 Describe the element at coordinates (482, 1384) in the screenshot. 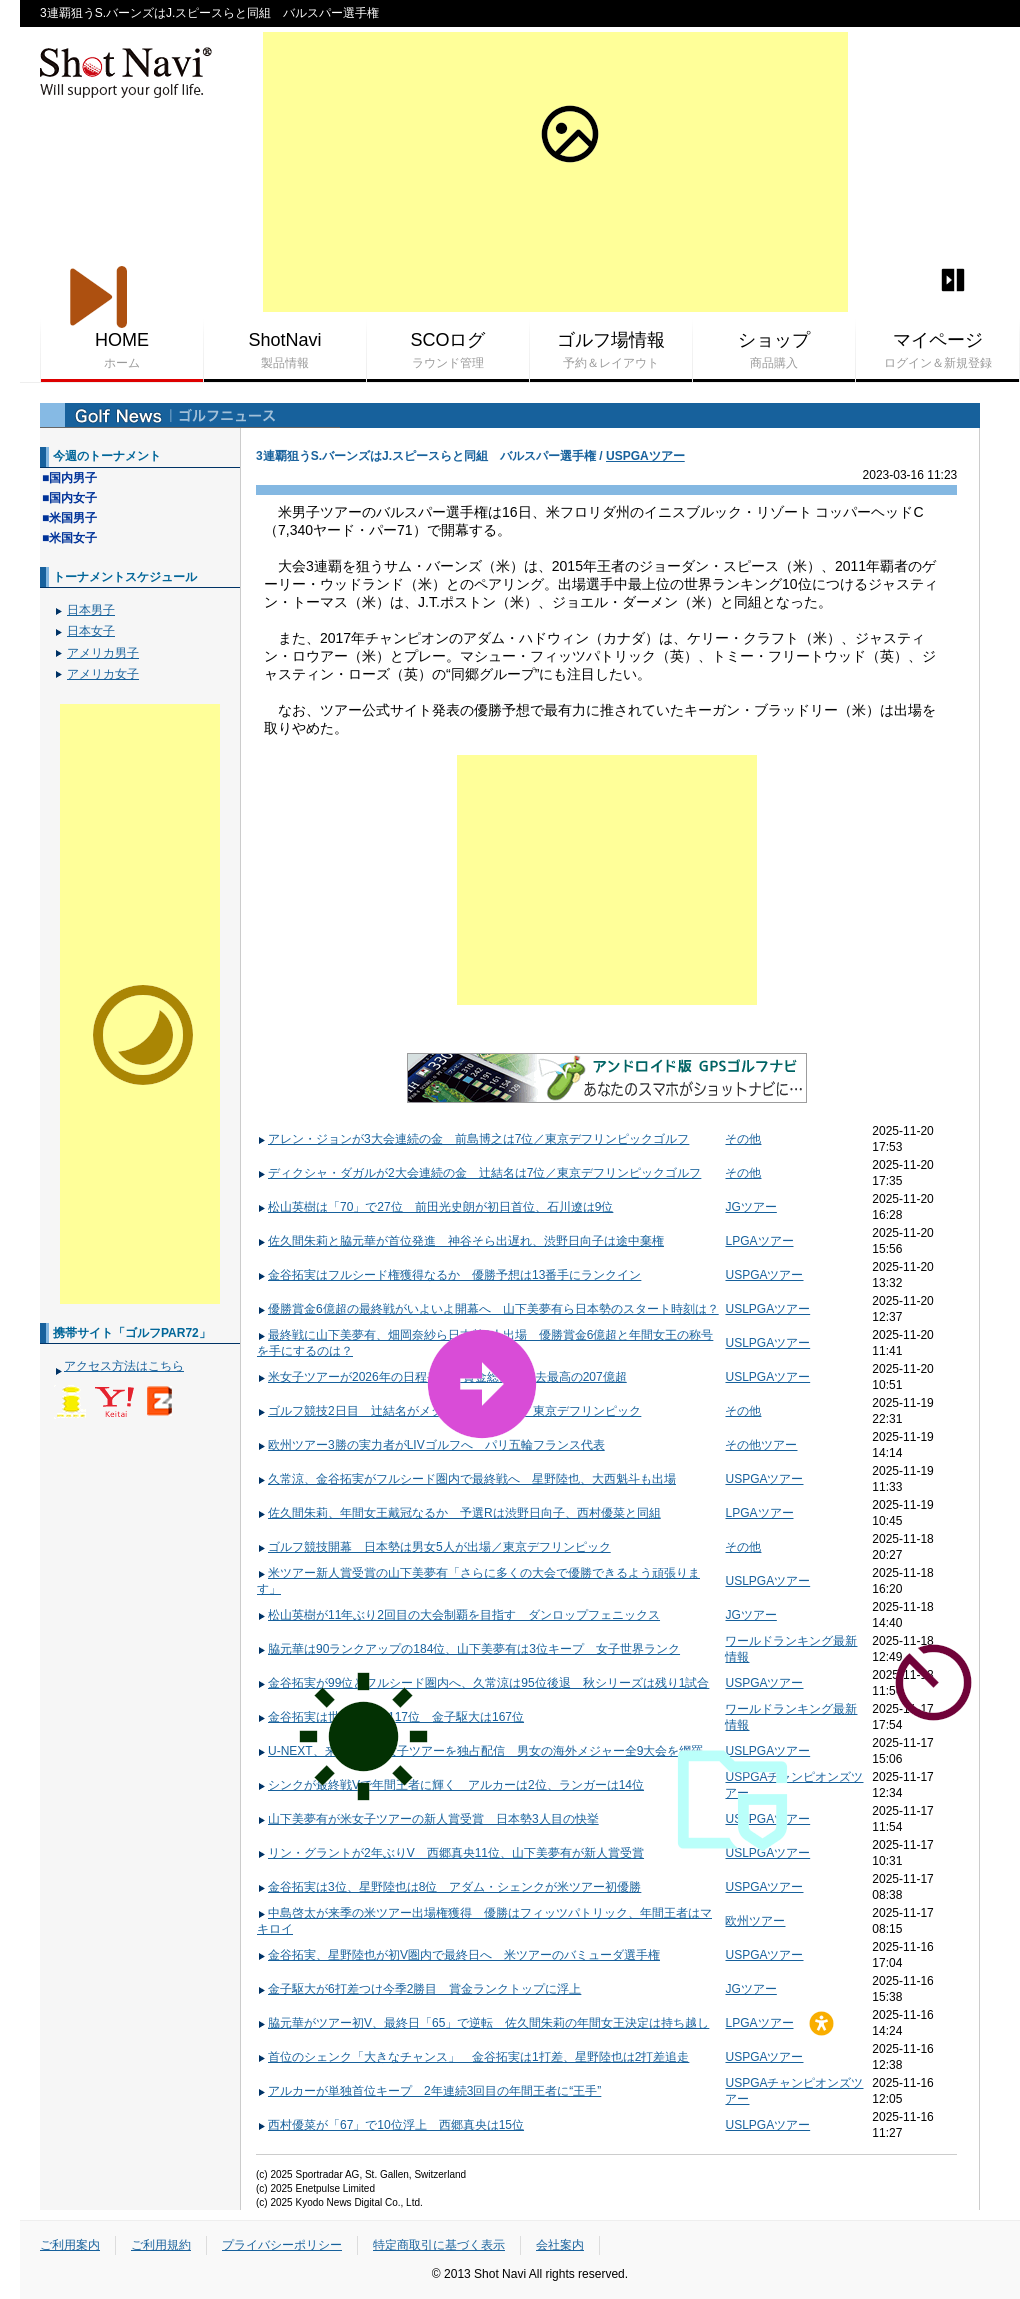

I see `proceed to the next step` at that location.